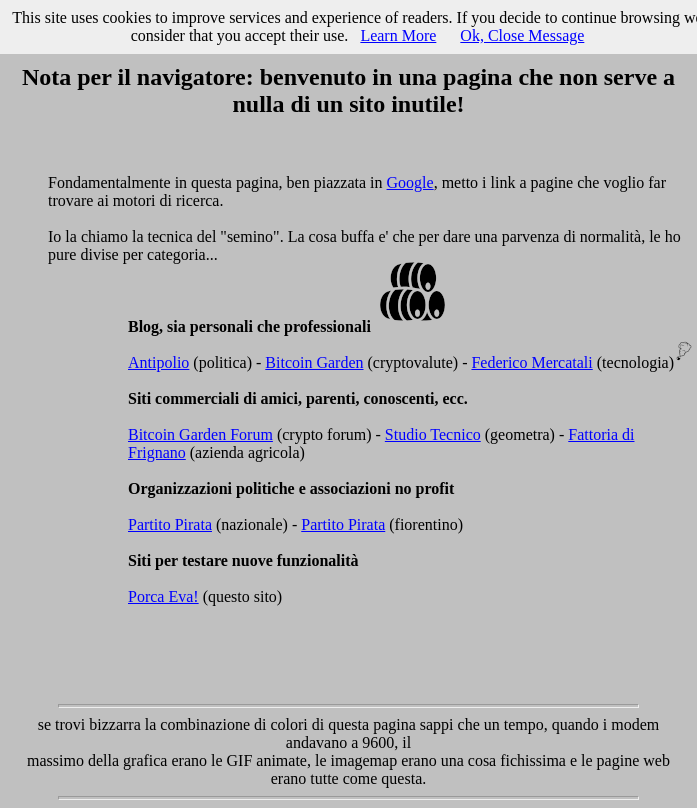  I want to click on access wine cellar or barrel storage inventory, so click(412, 291).